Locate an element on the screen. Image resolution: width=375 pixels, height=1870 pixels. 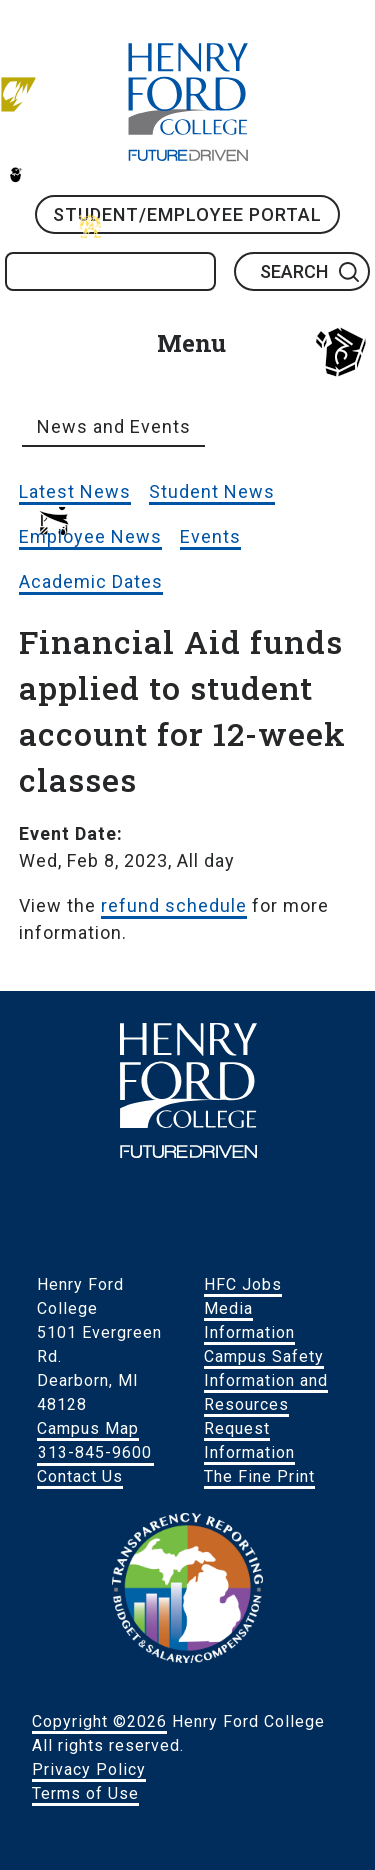
set up camp in a desert region is located at coordinates (54, 521).